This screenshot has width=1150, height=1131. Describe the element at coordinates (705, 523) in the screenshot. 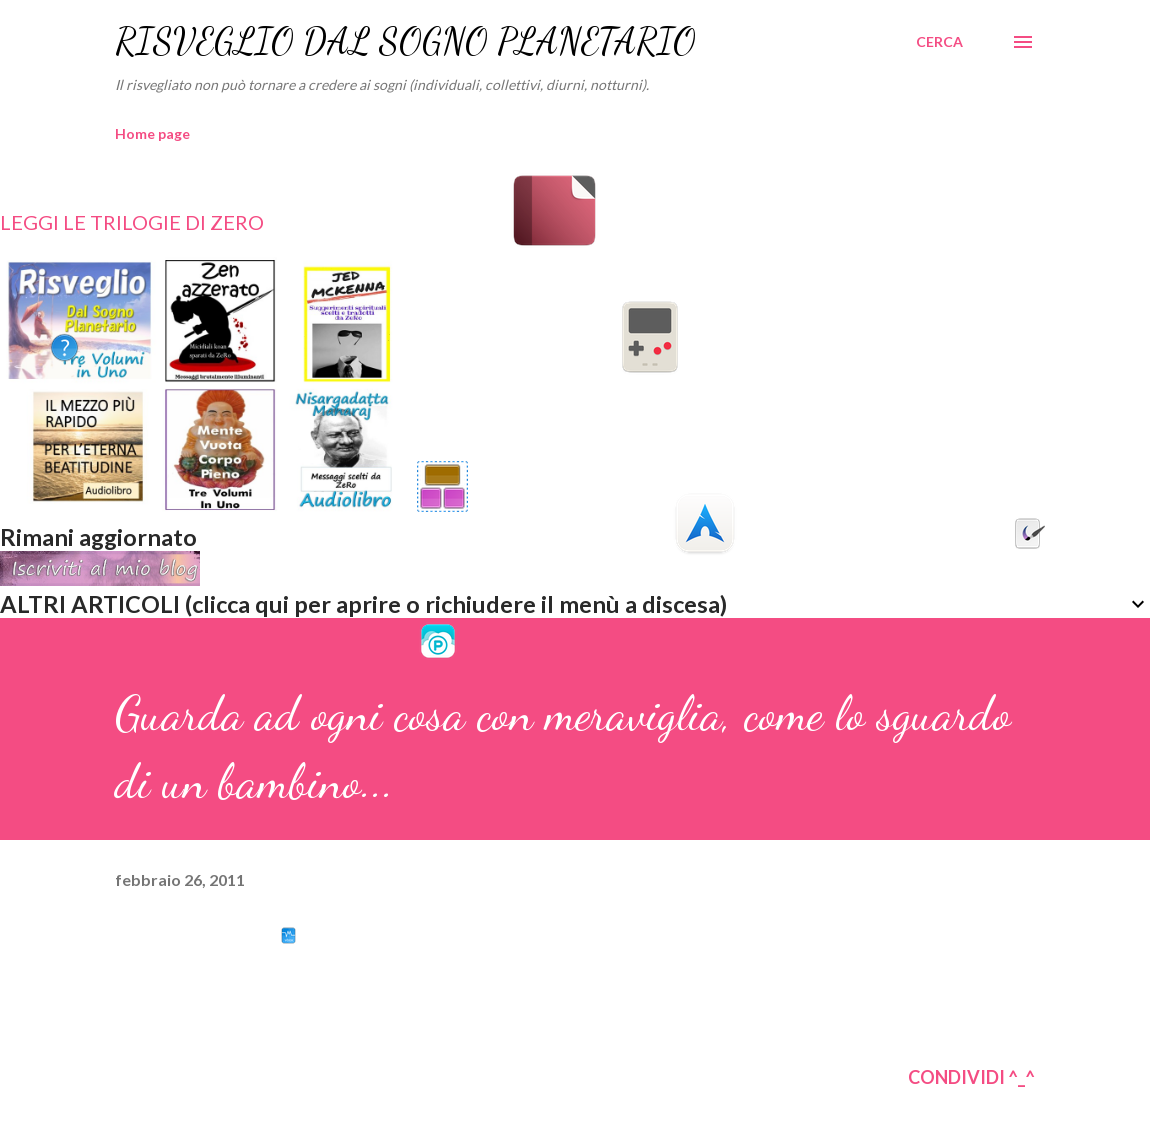

I see `open arch linux application` at that location.